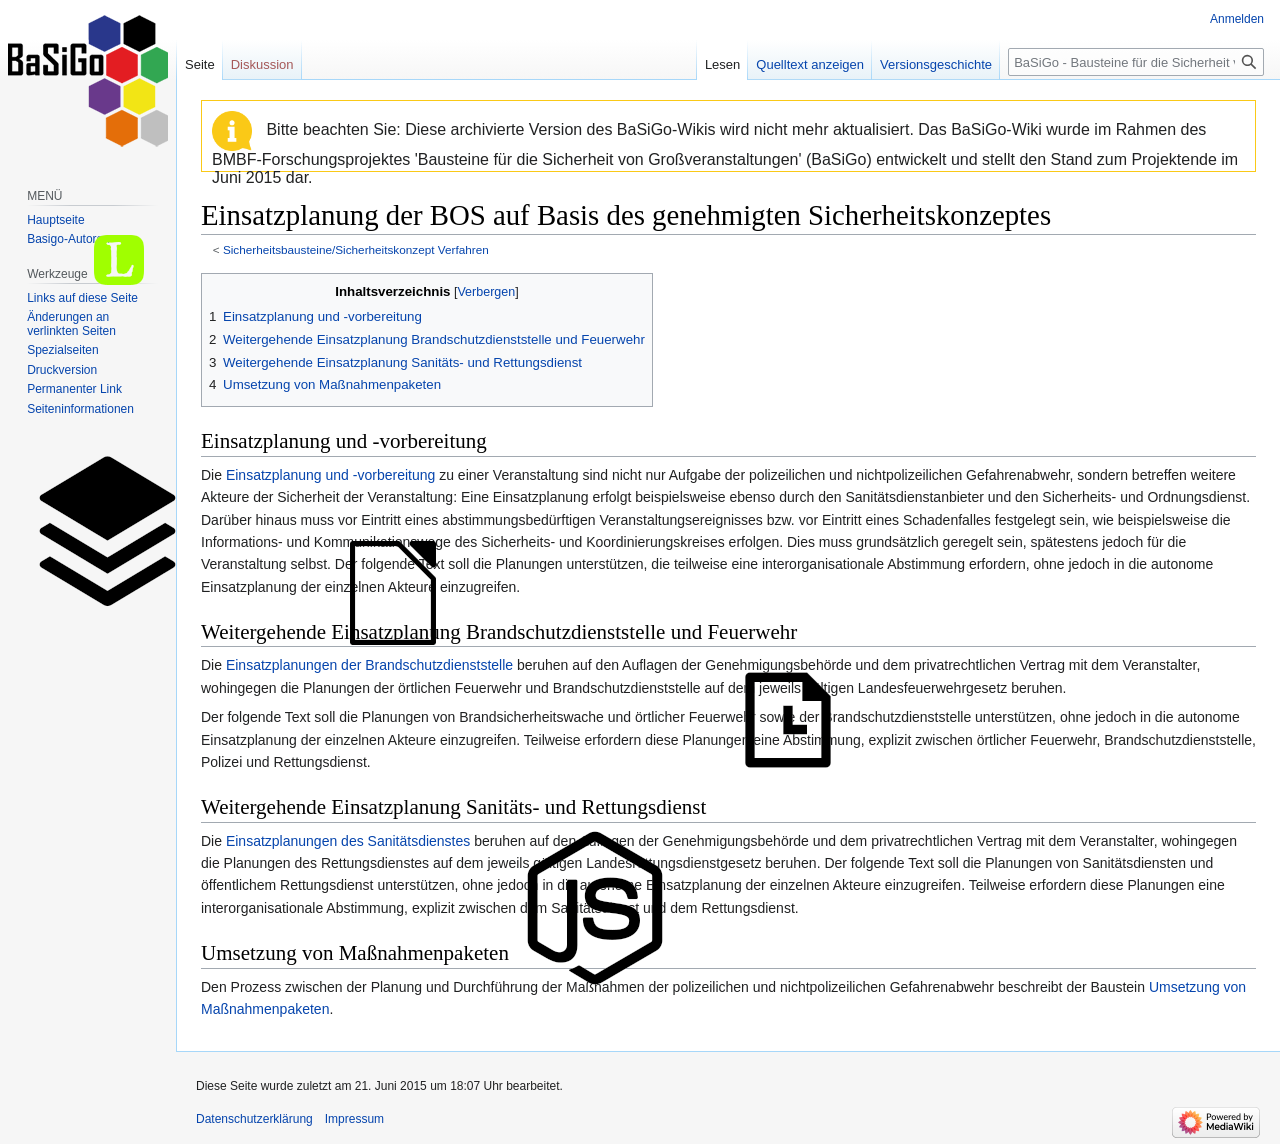 The image size is (1280, 1144). What do you see at coordinates (595, 908) in the screenshot?
I see `Node.js runtime environment logo` at bounding box center [595, 908].